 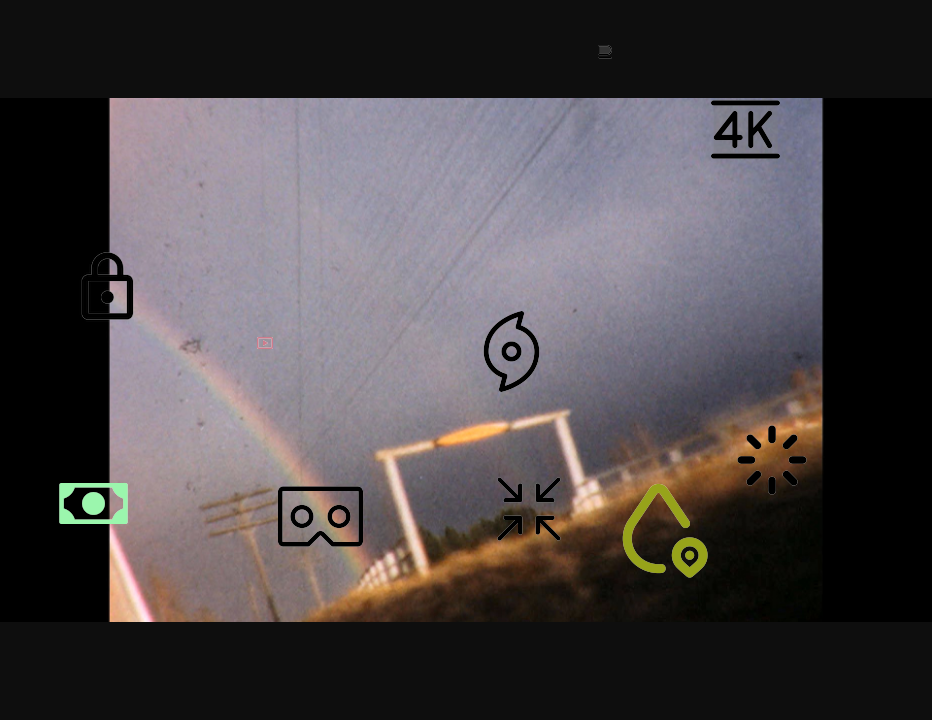 I want to click on view water source location, so click(x=658, y=528).